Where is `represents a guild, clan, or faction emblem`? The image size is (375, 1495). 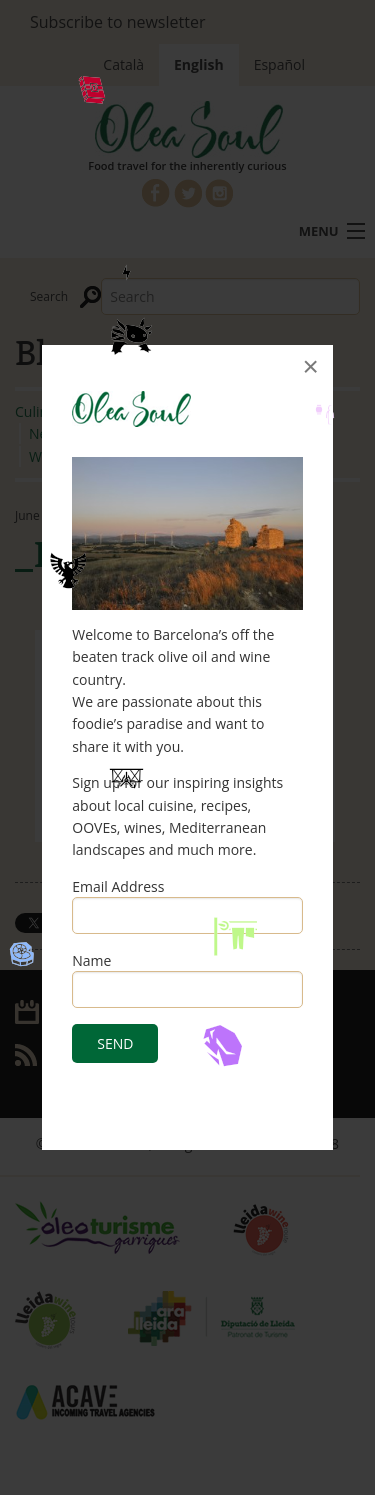 represents a guild, clan, or faction emblem is located at coordinates (68, 570).